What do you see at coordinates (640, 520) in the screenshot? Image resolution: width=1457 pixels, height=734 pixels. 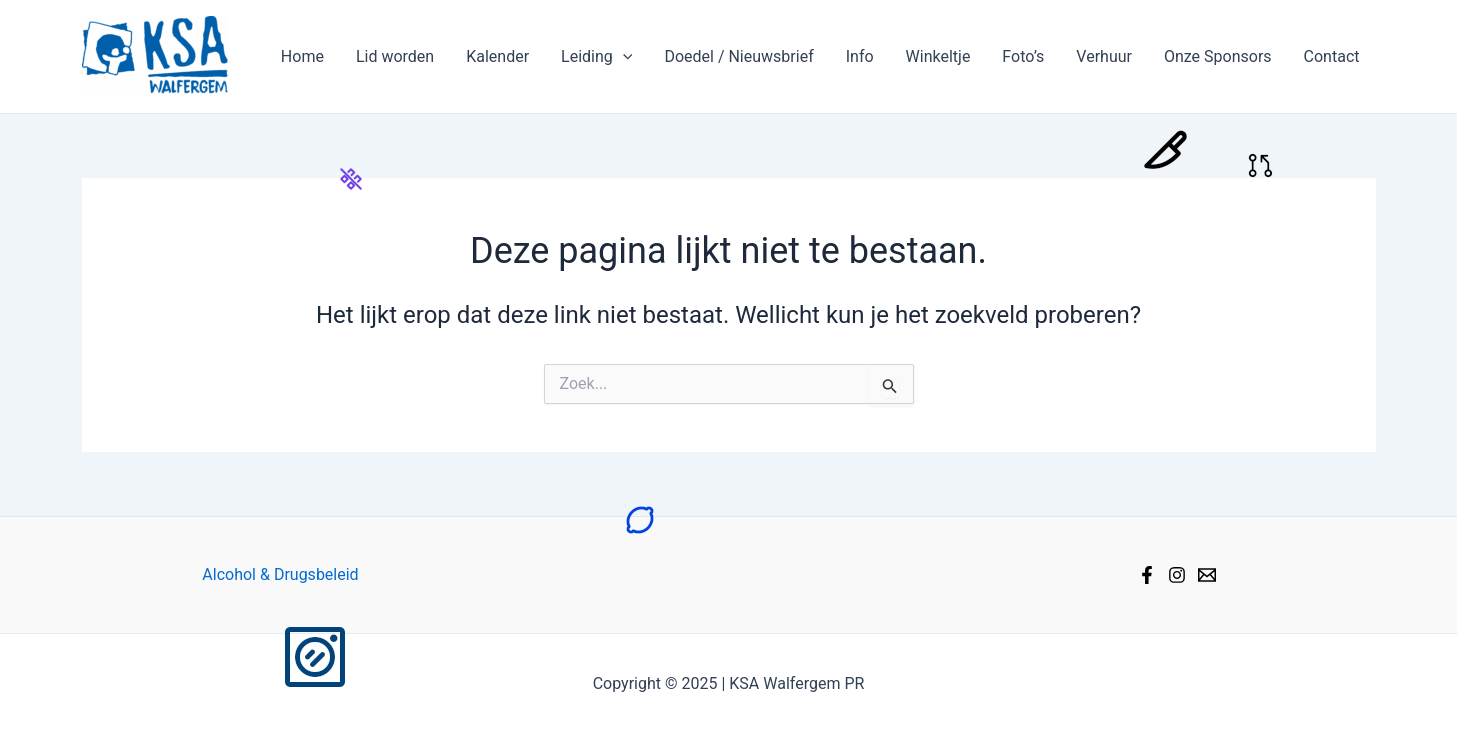 I see `indicates citrus or lemon flavor` at bounding box center [640, 520].